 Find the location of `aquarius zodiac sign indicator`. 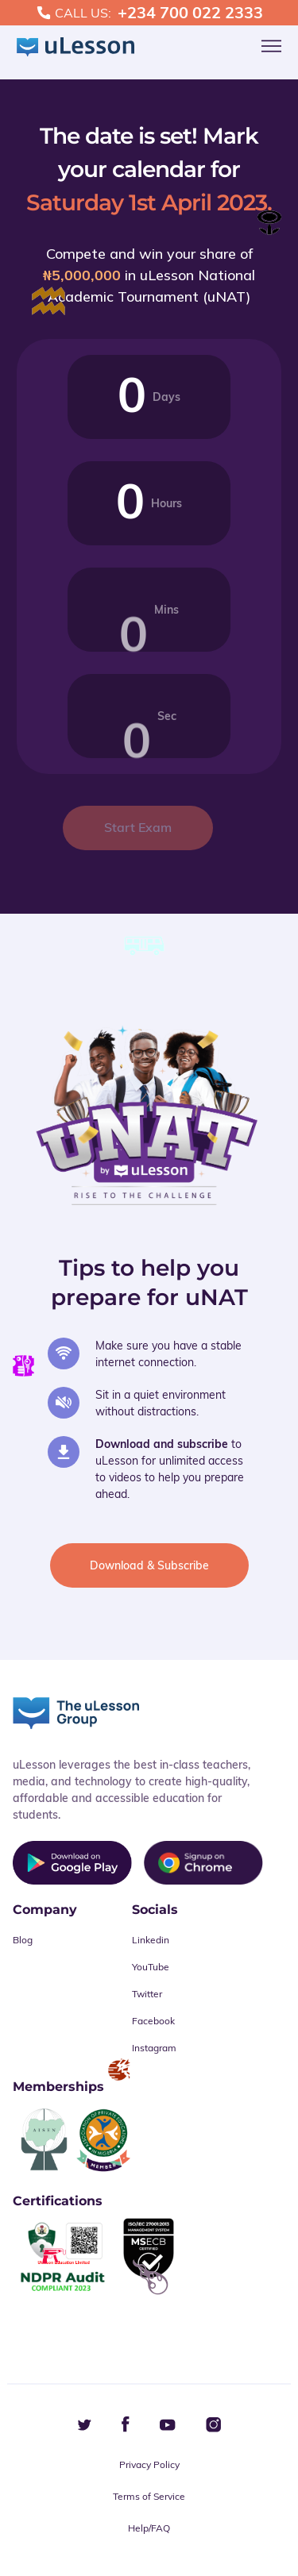

aquarius zodiac sign indicator is located at coordinates (48, 301).